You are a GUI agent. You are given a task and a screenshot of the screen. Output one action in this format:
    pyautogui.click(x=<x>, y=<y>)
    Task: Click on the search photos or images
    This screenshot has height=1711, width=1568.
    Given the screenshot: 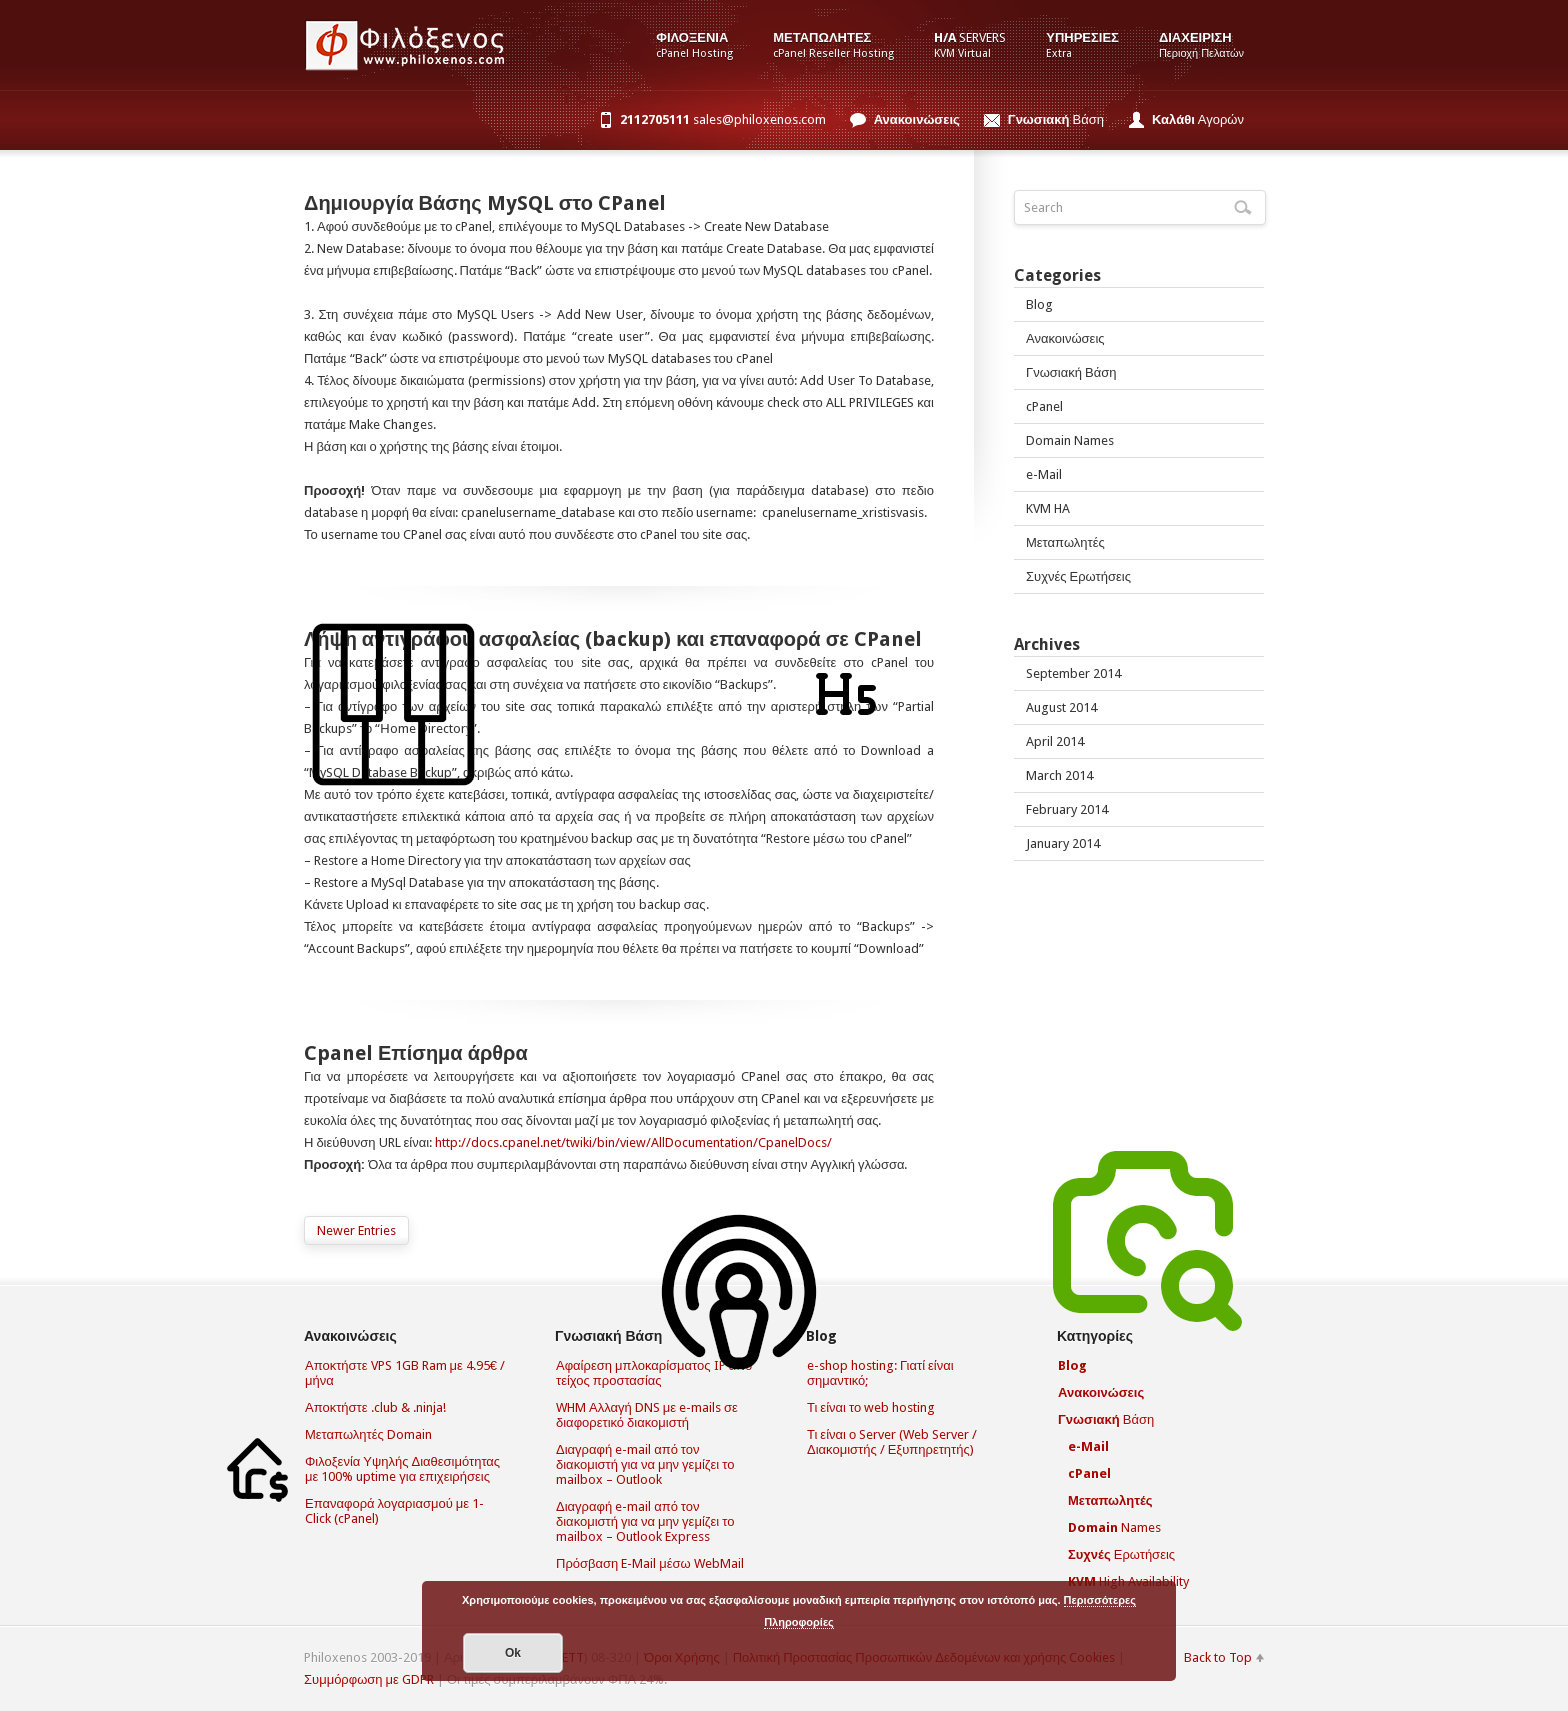 What is the action you would take?
    pyautogui.click(x=1143, y=1232)
    